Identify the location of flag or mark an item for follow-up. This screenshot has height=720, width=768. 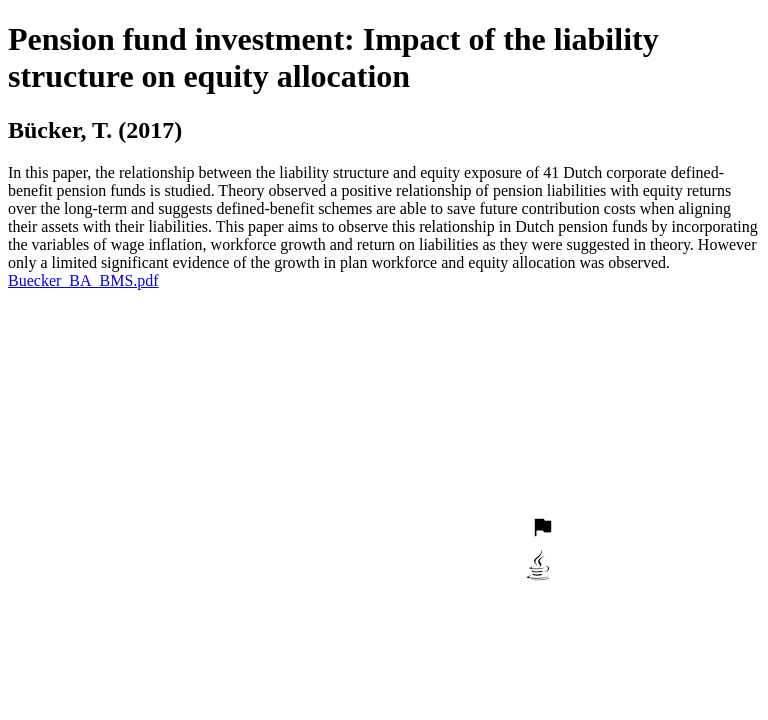
(543, 527).